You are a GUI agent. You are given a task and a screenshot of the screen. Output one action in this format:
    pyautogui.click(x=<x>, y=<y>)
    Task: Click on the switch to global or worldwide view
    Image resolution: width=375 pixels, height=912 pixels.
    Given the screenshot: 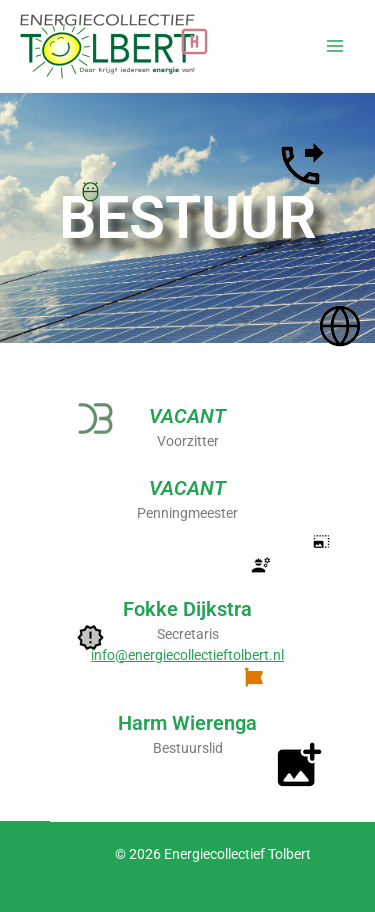 What is the action you would take?
    pyautogui.click(x=340, y=326)
    